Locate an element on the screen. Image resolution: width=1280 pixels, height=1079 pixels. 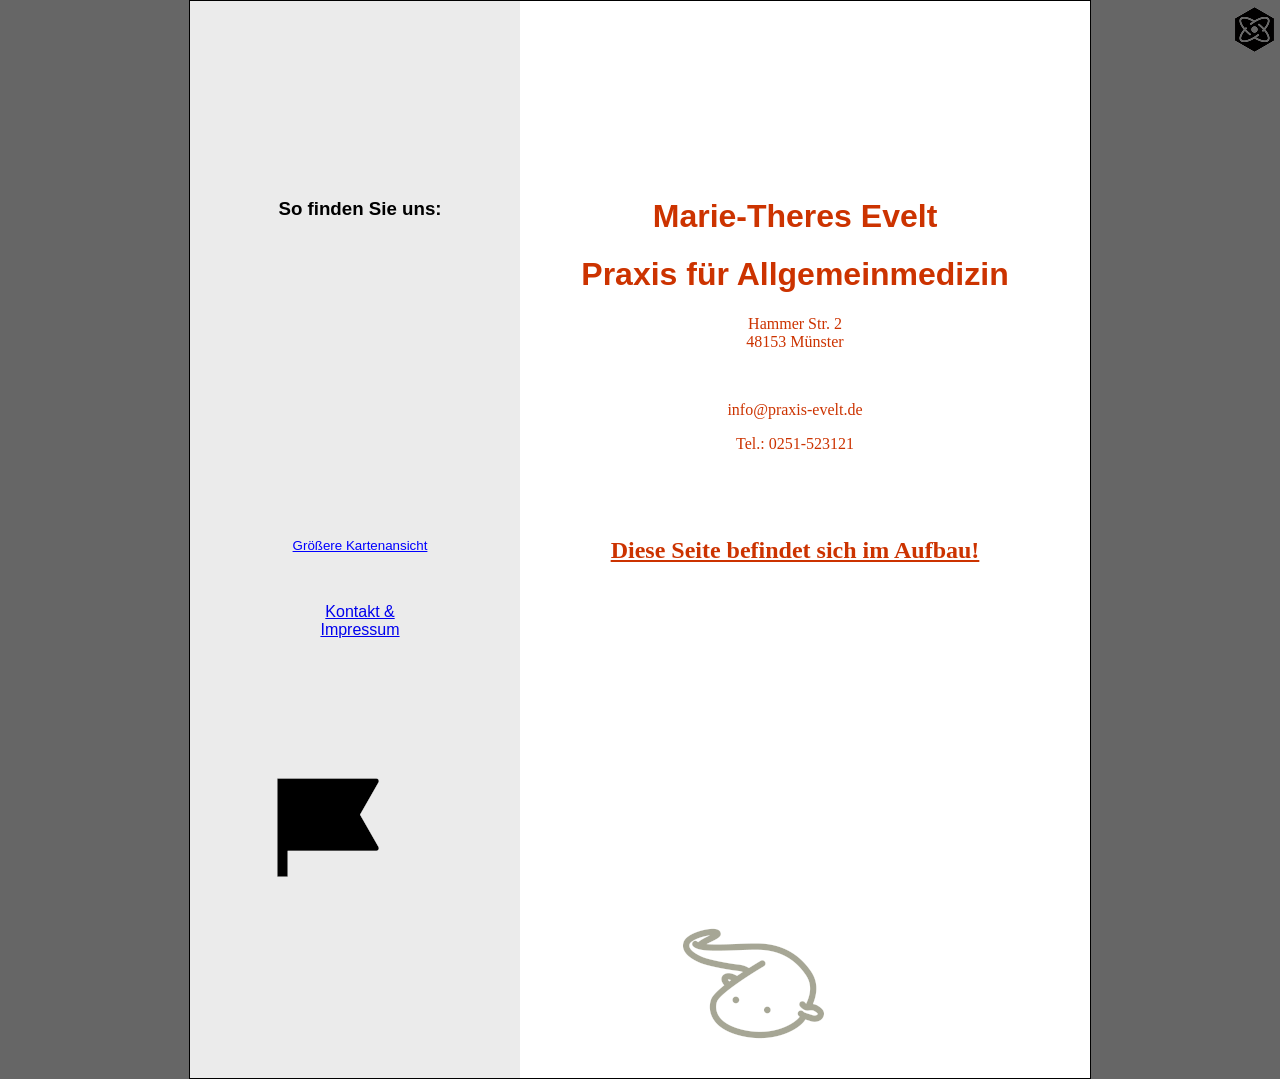
support creators on afdian is located at coordinates (753, 983).